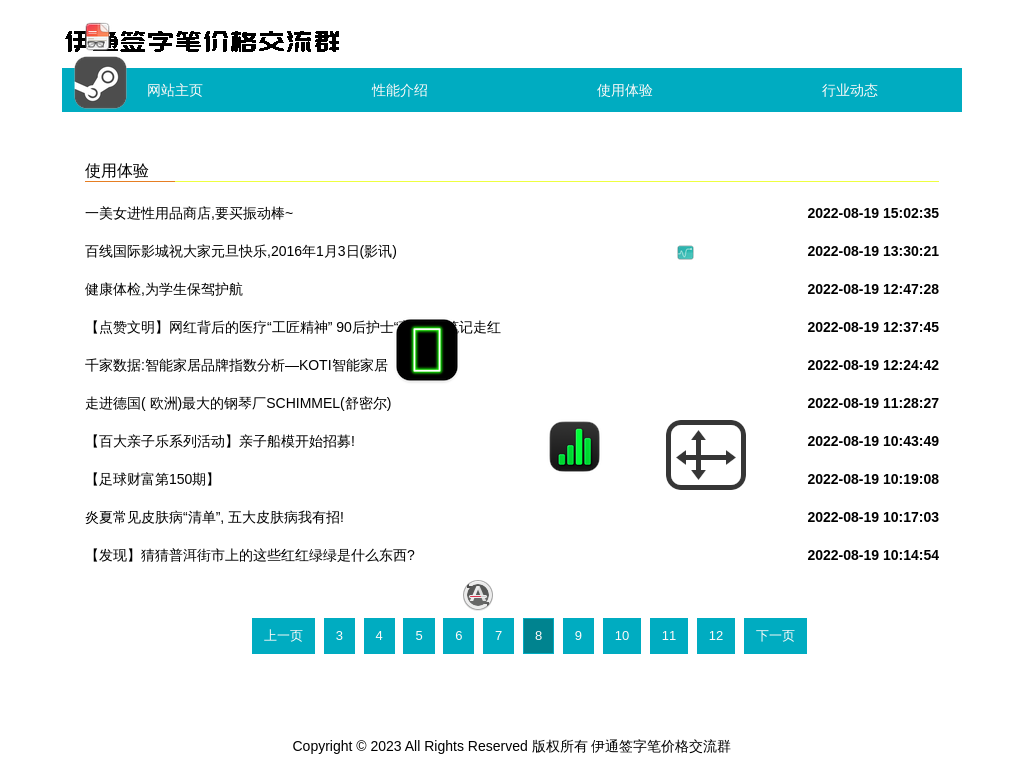 Image resolution: width=1024 pixels, height=763 pixels. What do you see at coordinates (574, 446) in the screenshot?
I see `open apple numbers spreadsheet app` at bounding box center [574, 446].